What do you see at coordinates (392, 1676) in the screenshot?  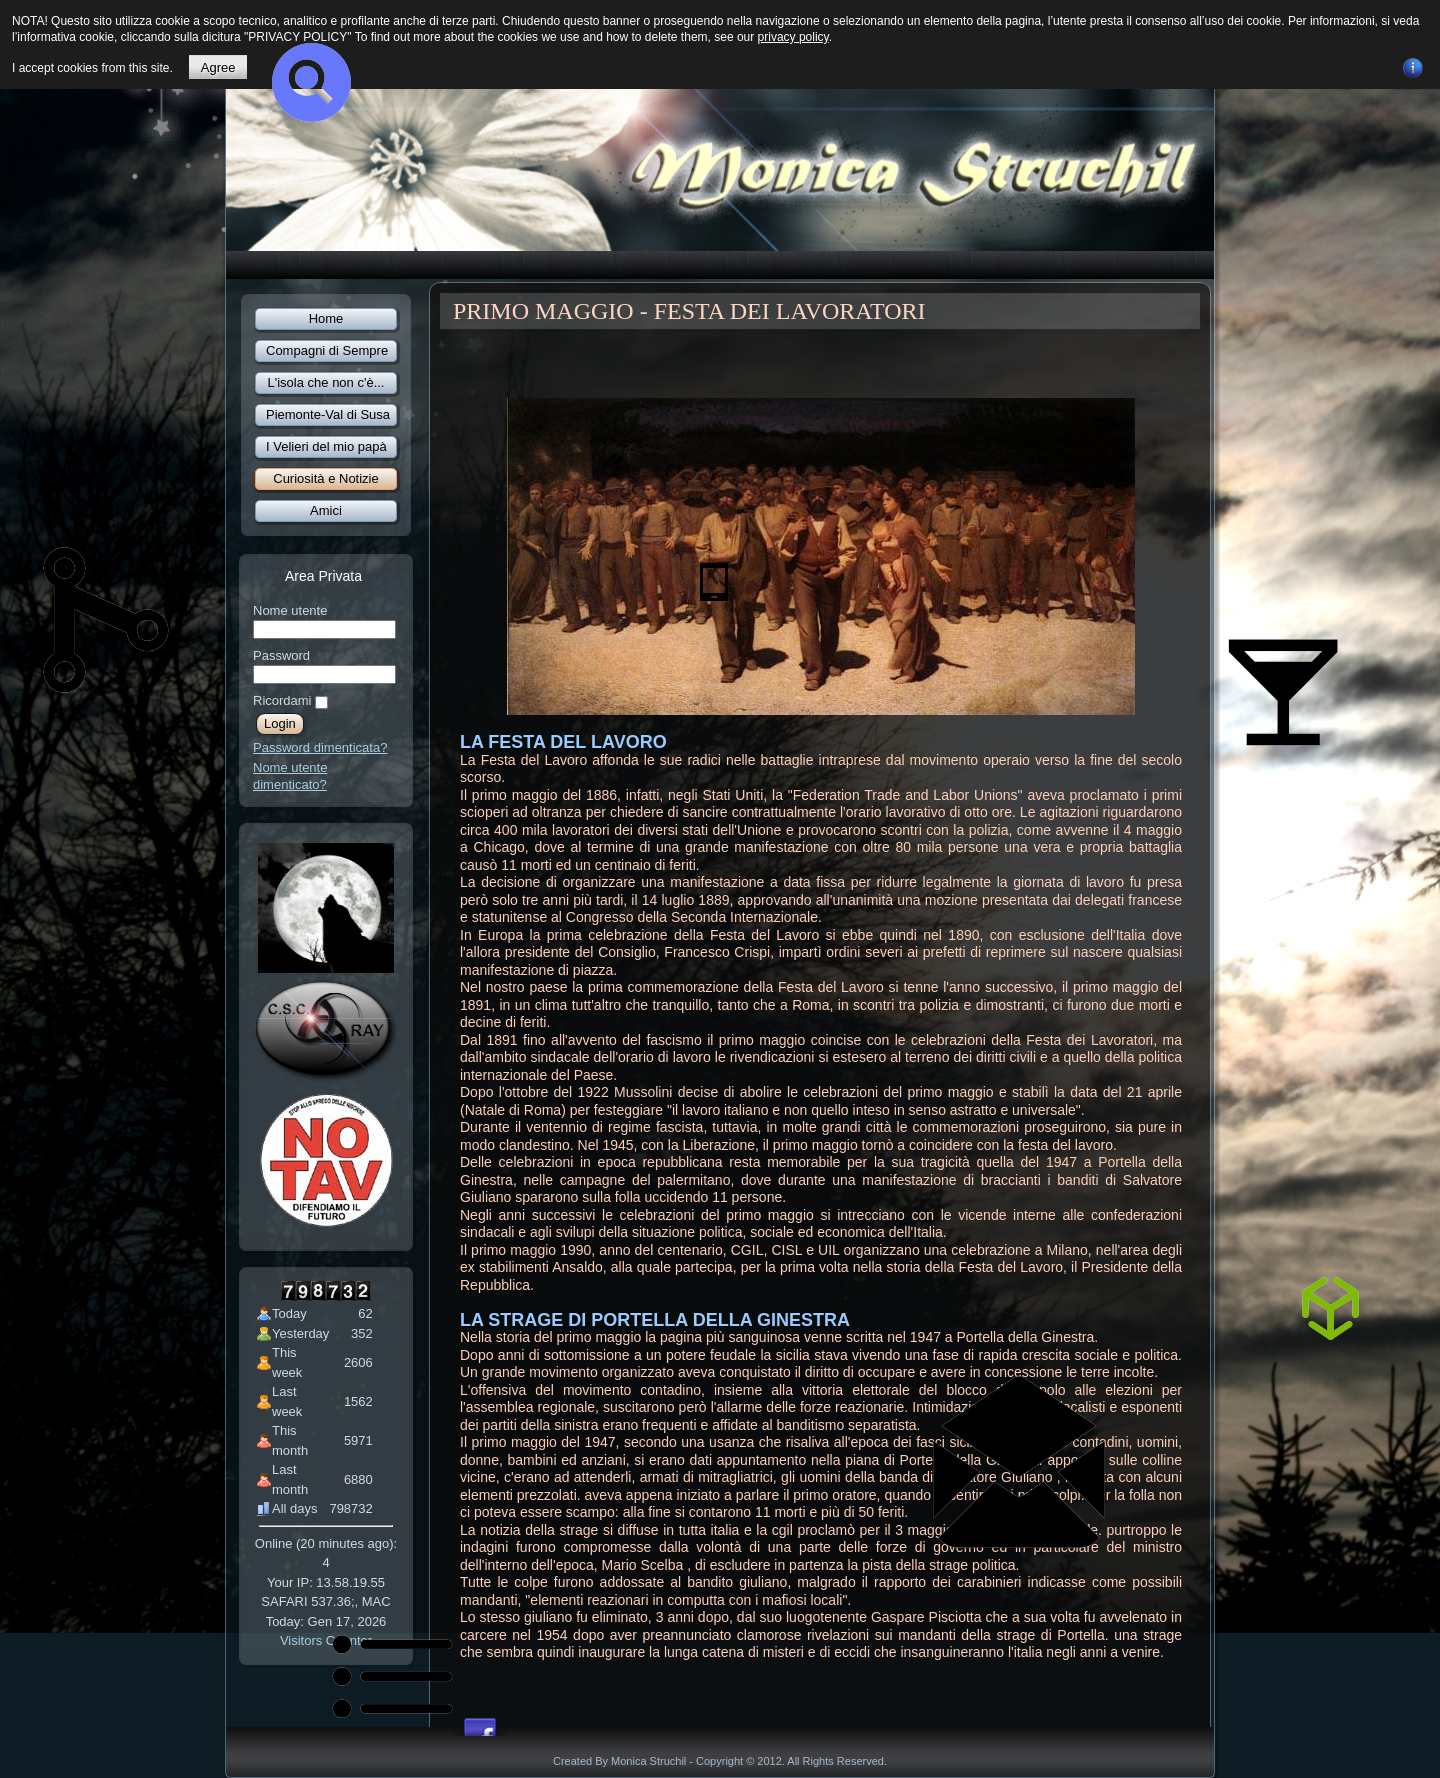 I see `view list of items` at bounding box center [392, 1676].